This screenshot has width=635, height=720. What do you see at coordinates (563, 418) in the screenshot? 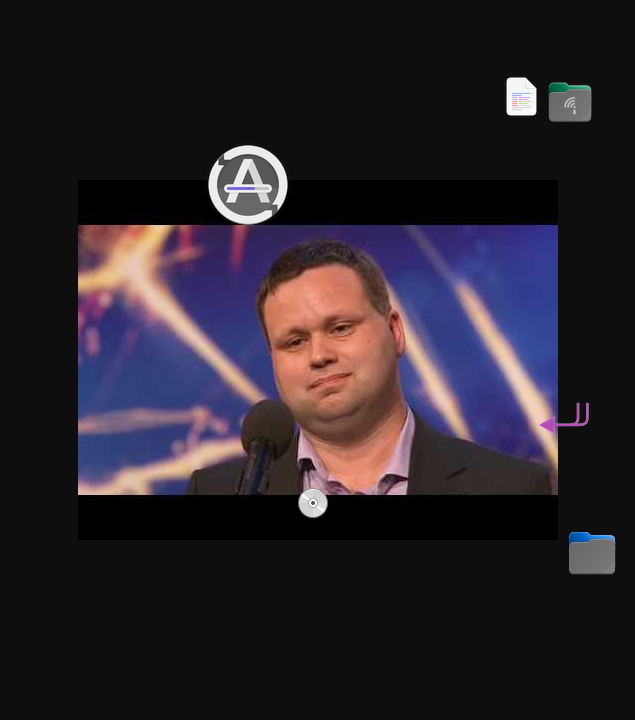
I see `reply to all recipients of an email` at bounding box center [563, 418].